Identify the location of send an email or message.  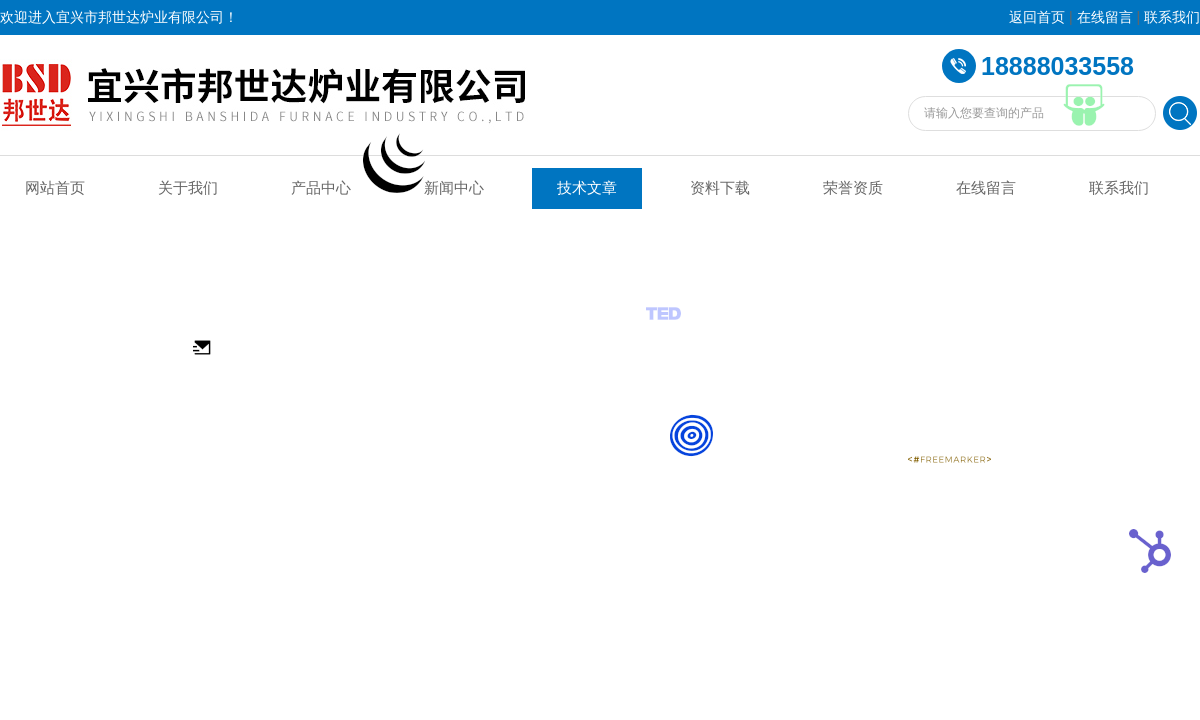
(202, 347).